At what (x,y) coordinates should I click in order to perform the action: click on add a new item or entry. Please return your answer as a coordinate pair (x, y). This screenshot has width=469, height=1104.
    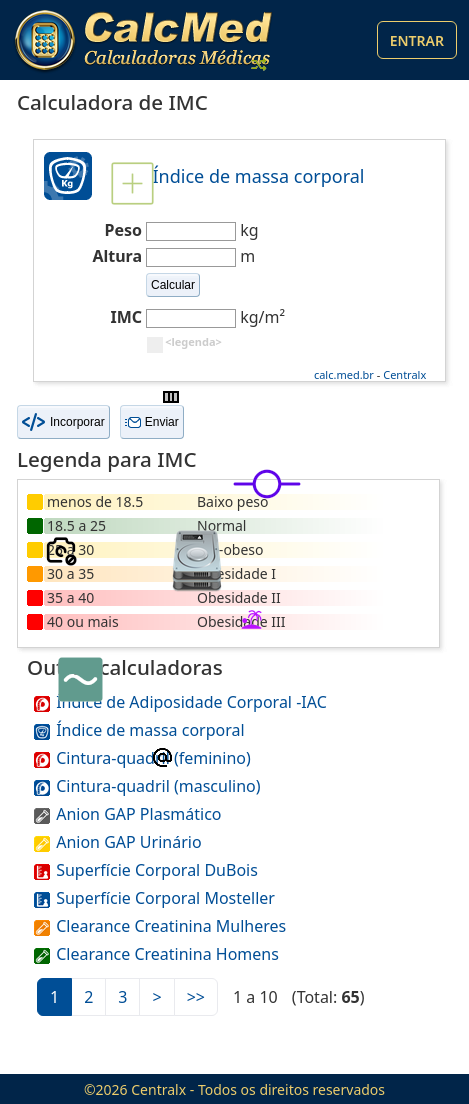
    Looking at the image, I should click on (132, 183).